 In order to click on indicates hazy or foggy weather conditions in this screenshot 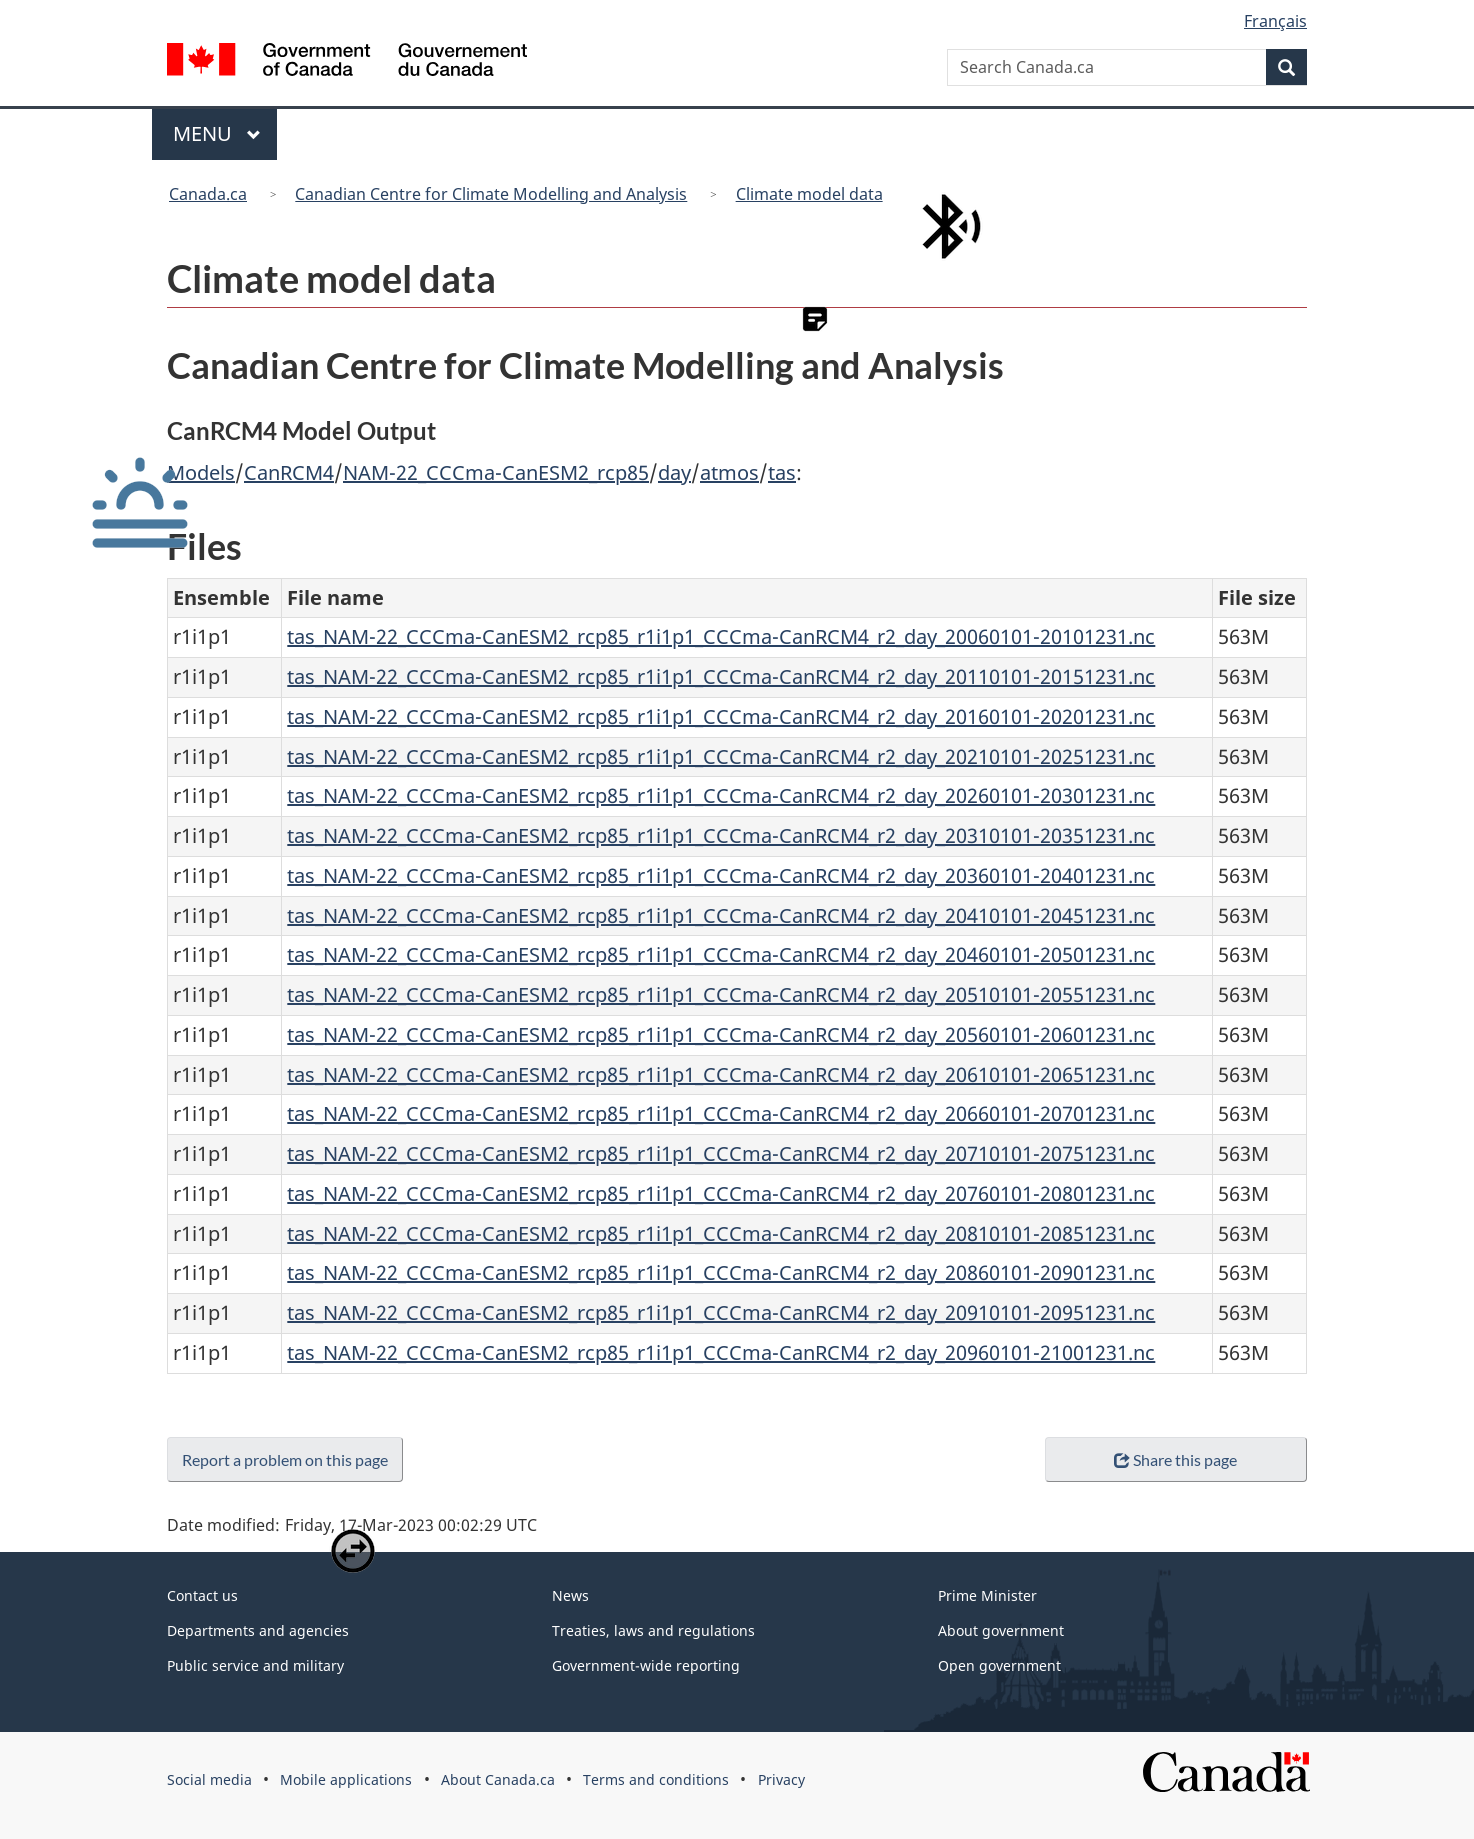, I will do `click(140, 505)`.